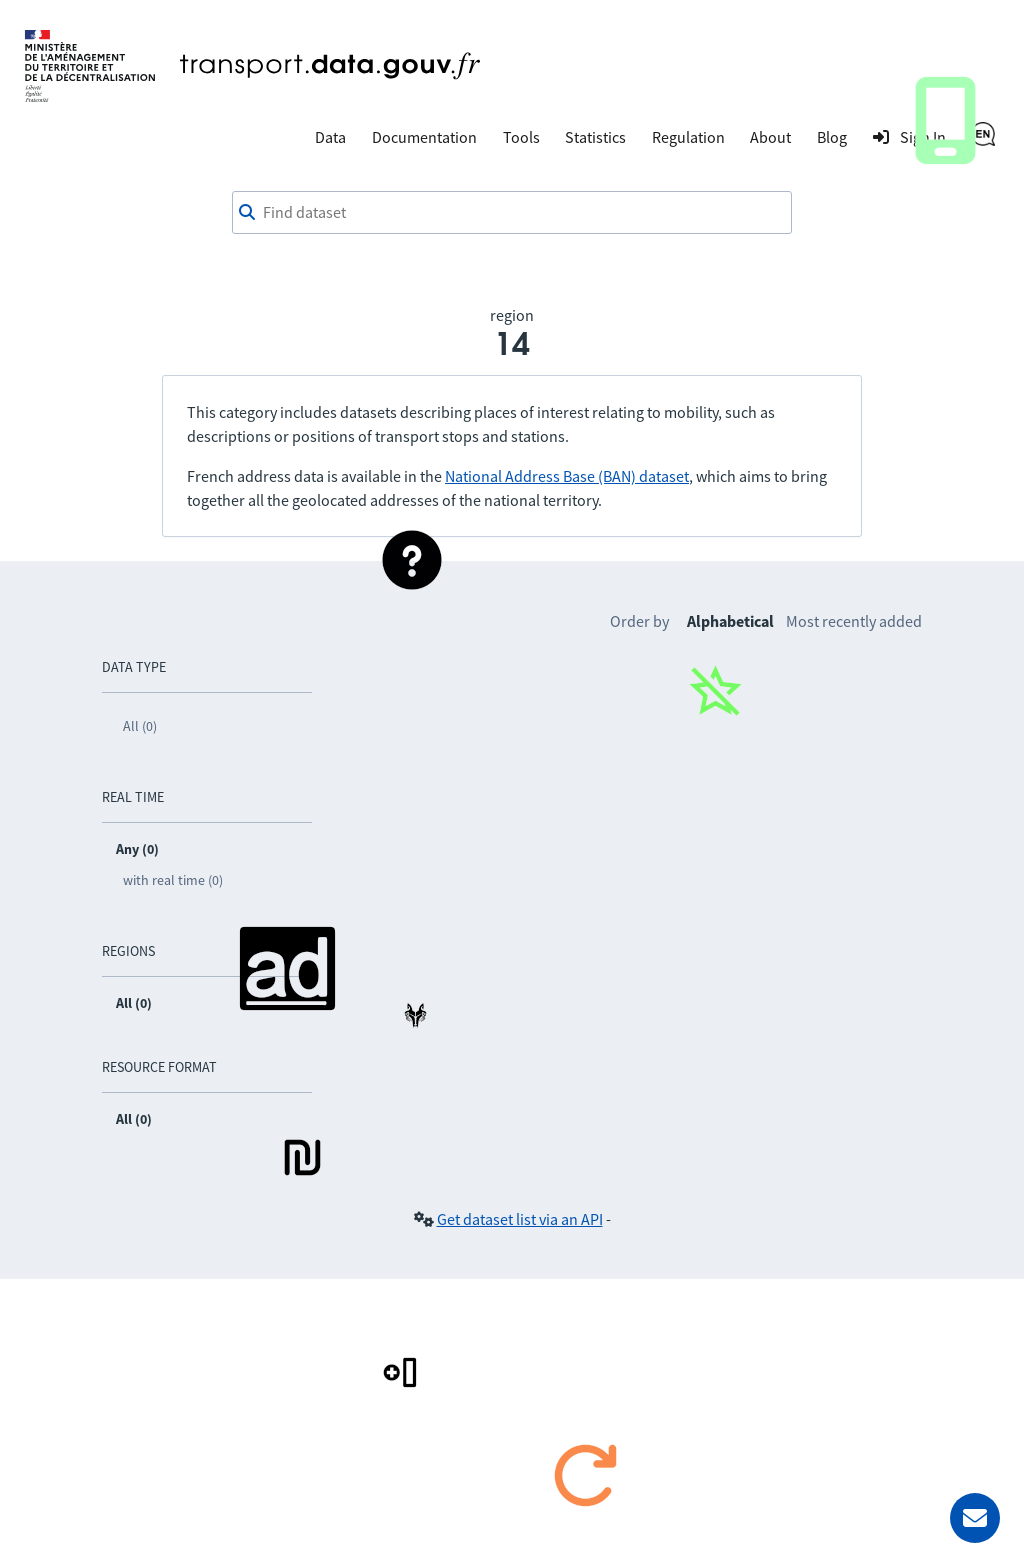 Image resolution: width=1024 pixels, height=1567 pixels. I want to click on insert a new column to the left, so click(401, 1372).